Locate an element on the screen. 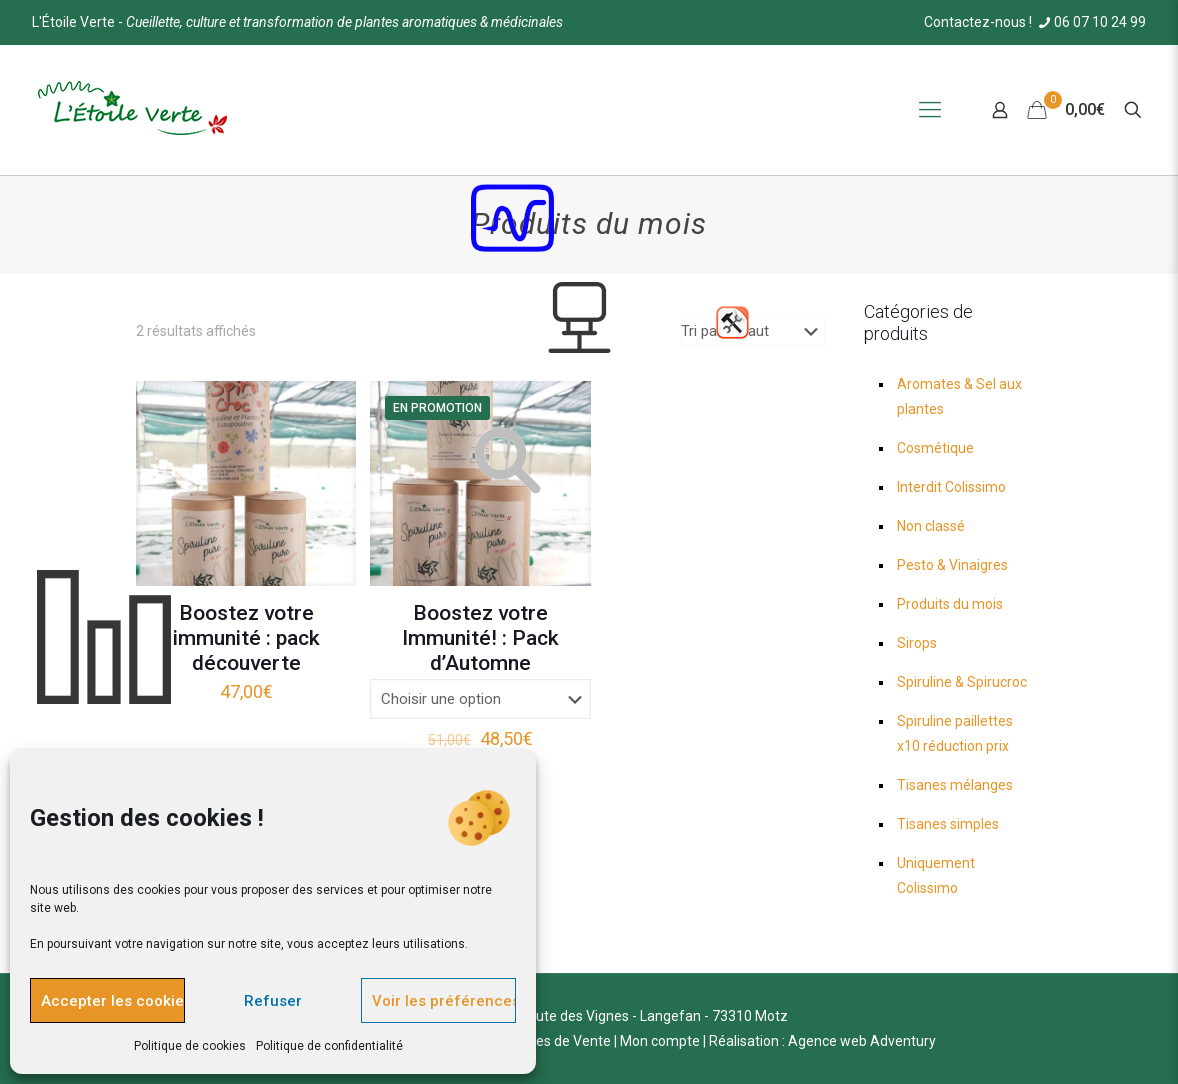  view statistics or analytics is located at coordinates (104, 637).